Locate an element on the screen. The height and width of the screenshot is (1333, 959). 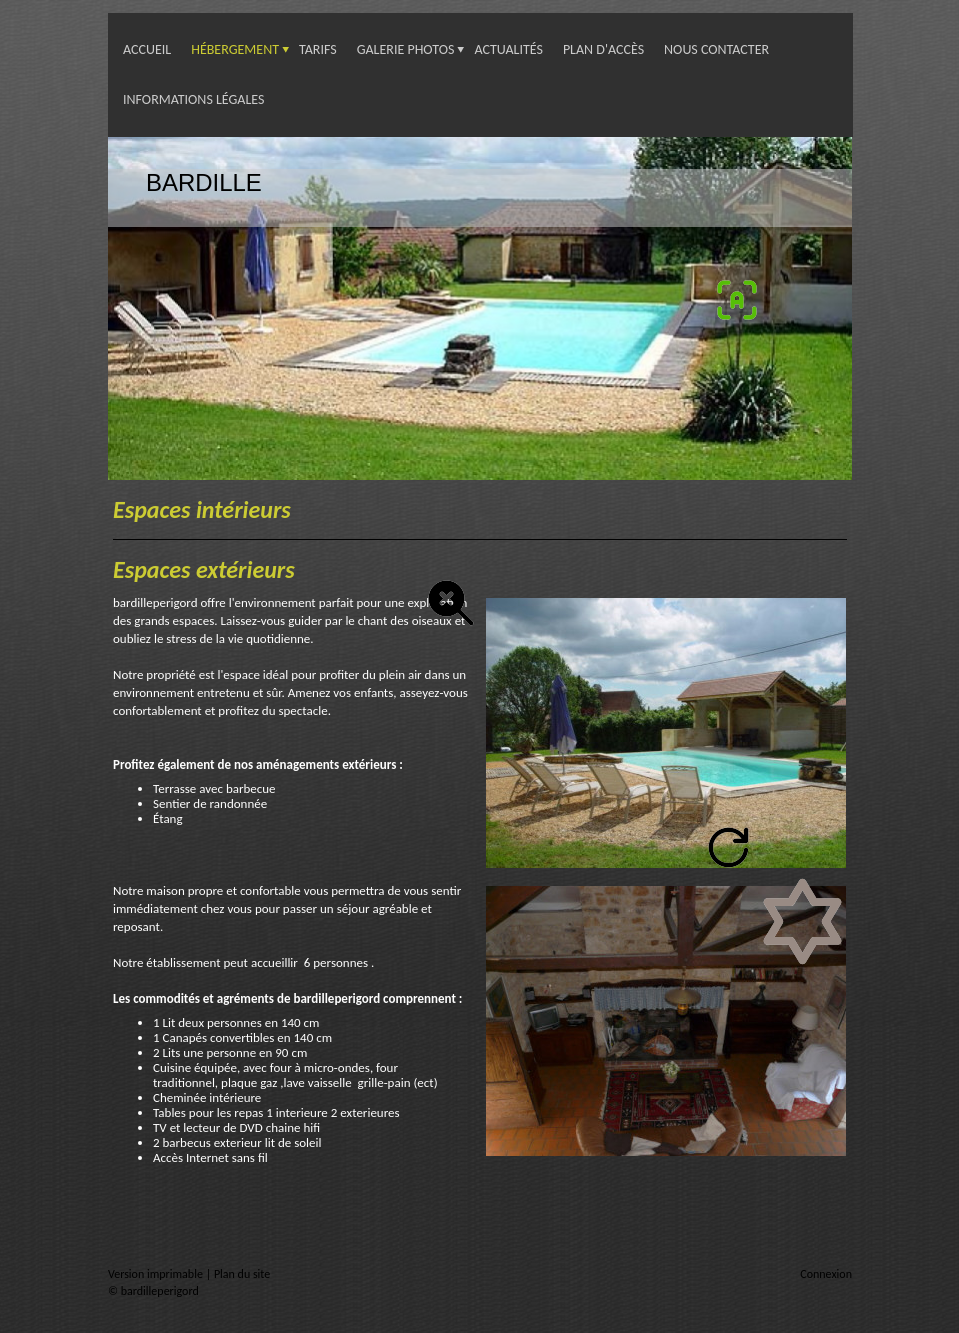
enable auto-focus mode for camera is located at coordinates (737, 300).